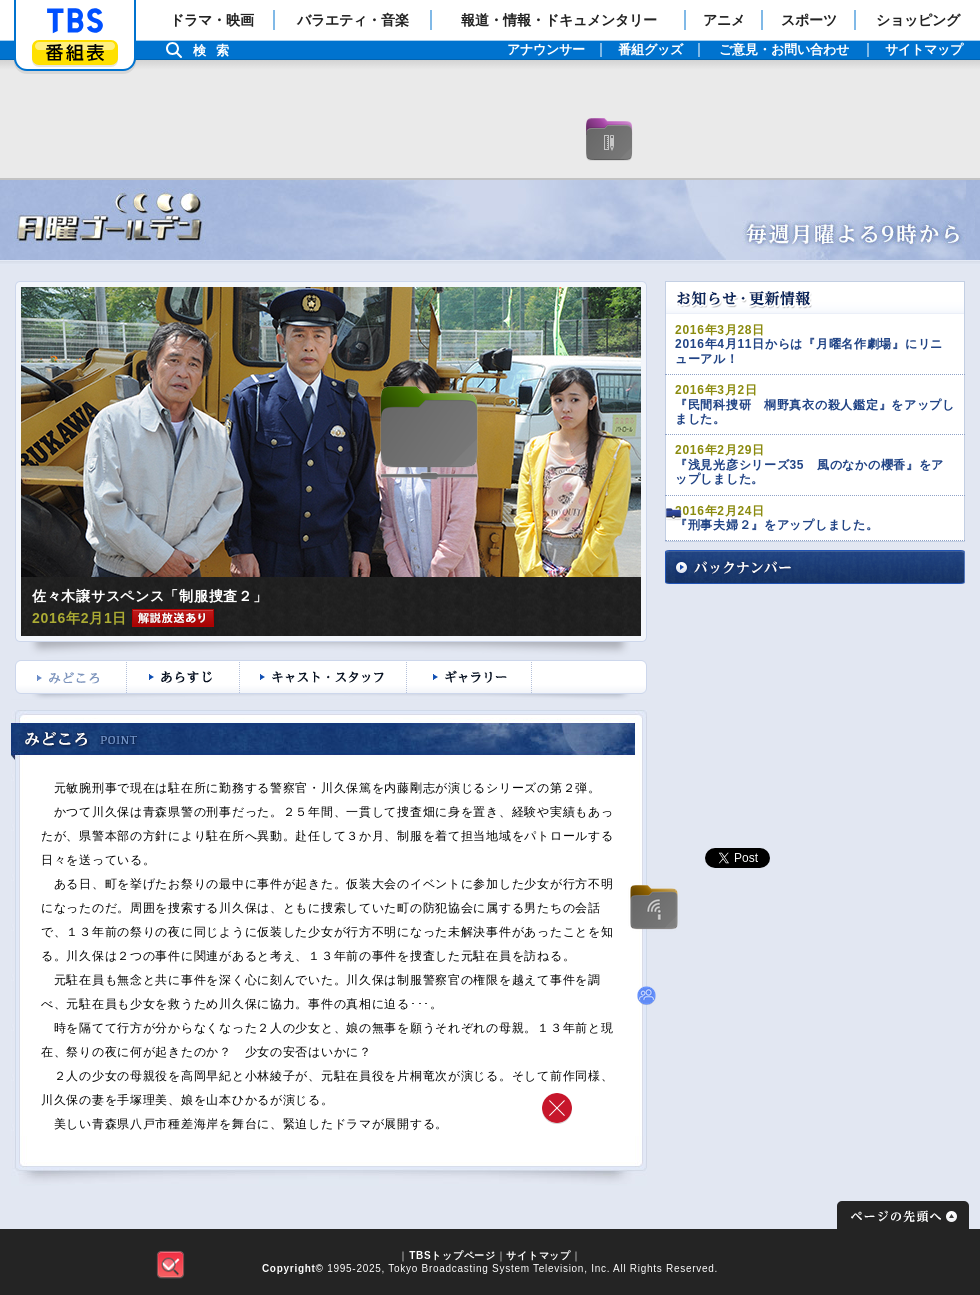 The width and height of the screenshot is (980, 1295). I want to click on open dconf editor settings application, so click(170, 1264).